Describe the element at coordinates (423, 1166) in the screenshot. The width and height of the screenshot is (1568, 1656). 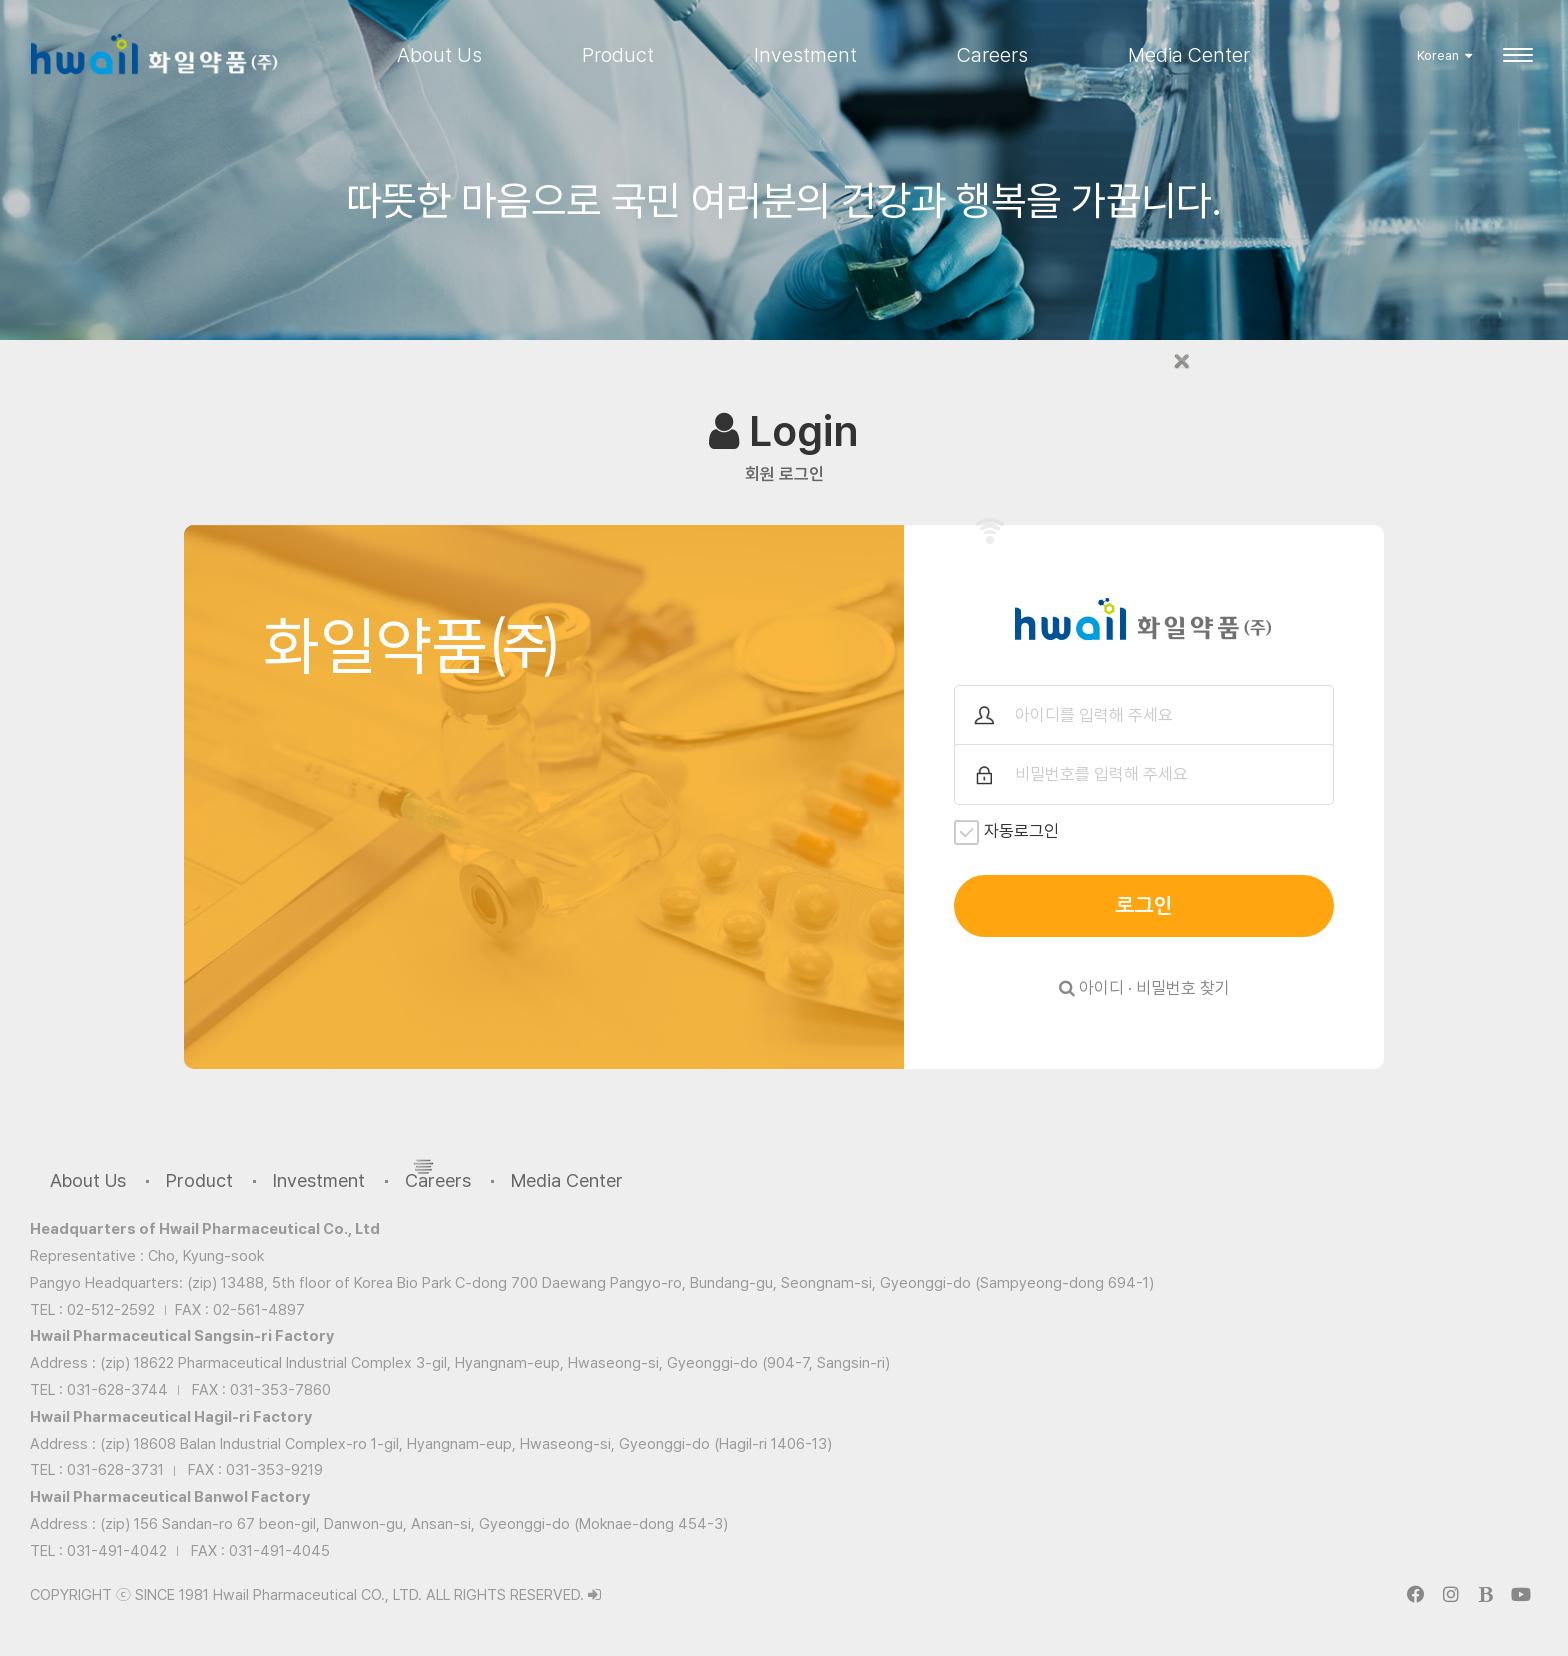
I see `center align text` at that location.